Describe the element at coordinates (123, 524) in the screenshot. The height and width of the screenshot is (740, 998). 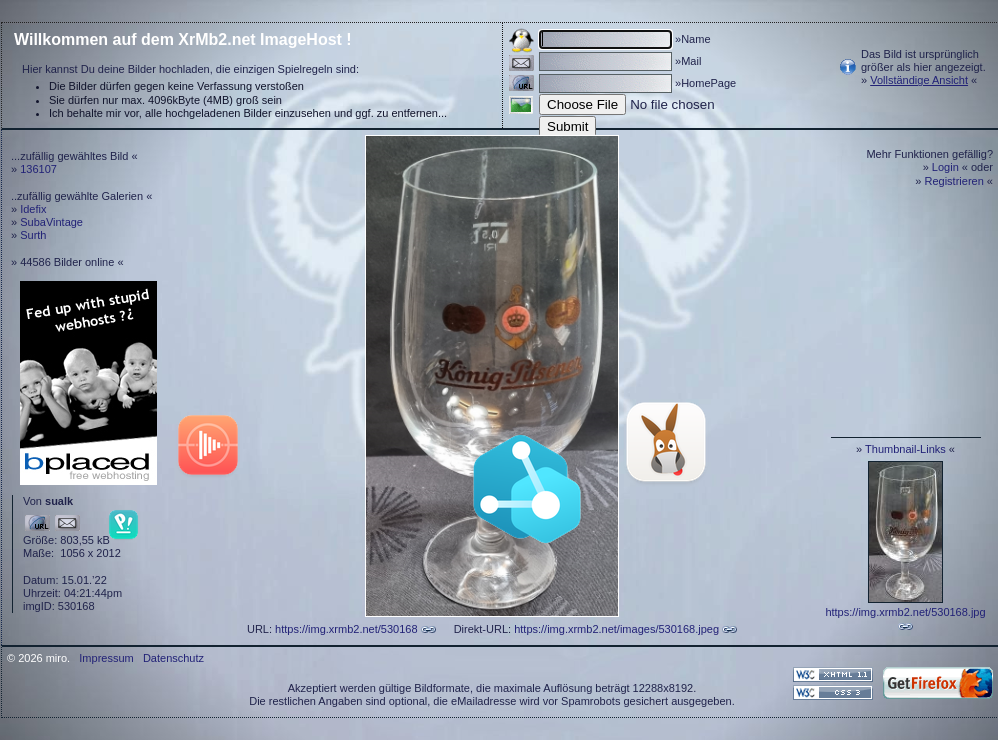
I see `launch Pop!_OS application` at that location.